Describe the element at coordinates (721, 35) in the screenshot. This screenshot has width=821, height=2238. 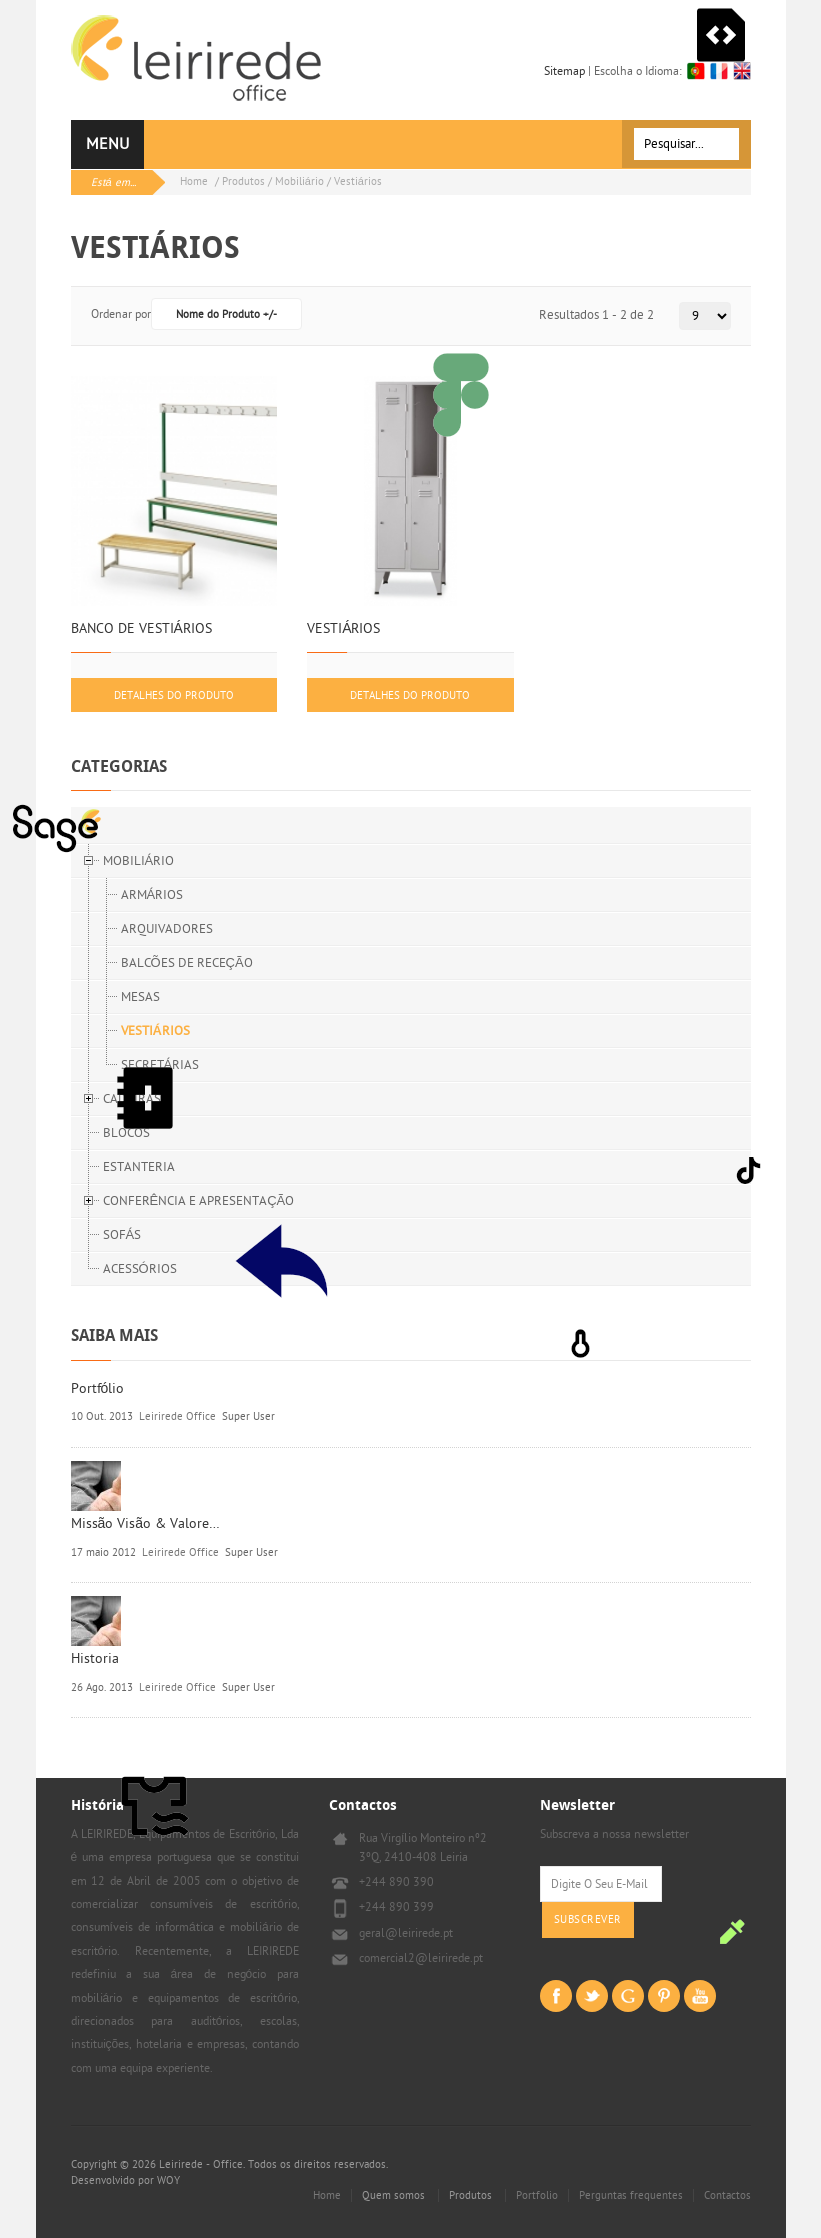
I see `open a code or source file` at that location.